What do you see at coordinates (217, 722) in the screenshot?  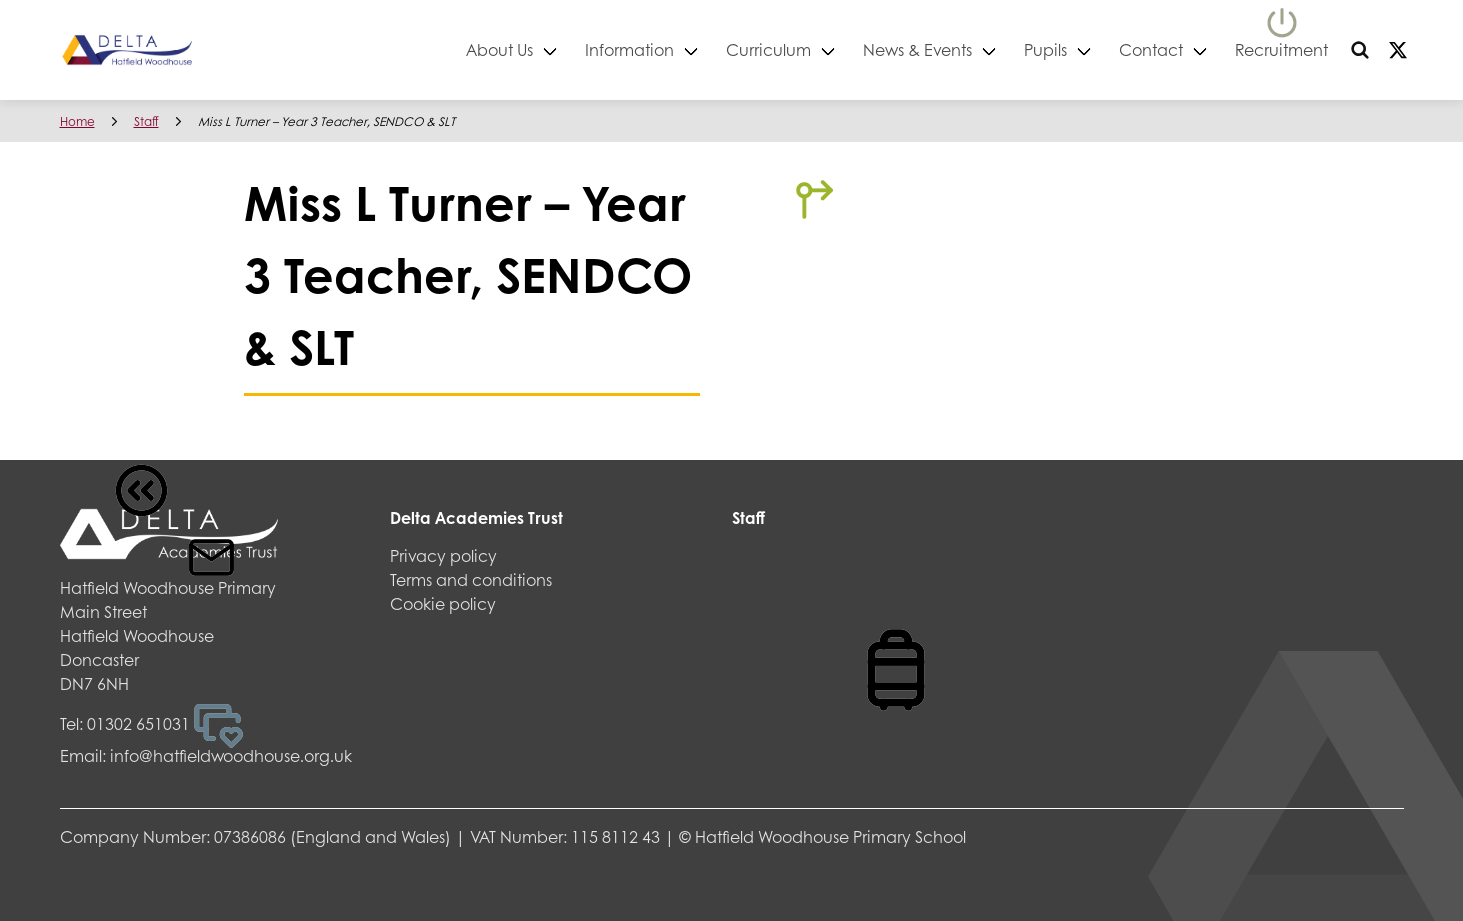 I see `donate or send money to a cause you love` at bounding box center [217, 722].